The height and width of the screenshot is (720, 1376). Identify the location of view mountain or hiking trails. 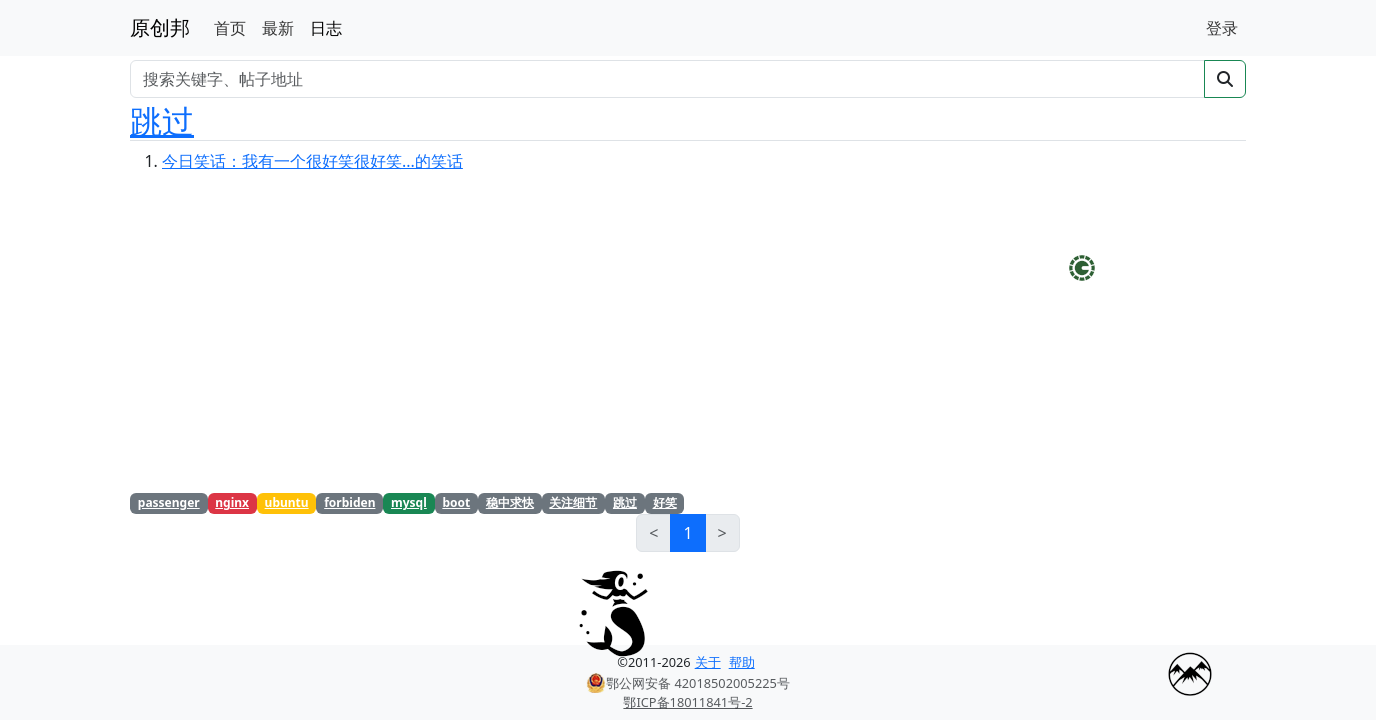
(1190, 674).